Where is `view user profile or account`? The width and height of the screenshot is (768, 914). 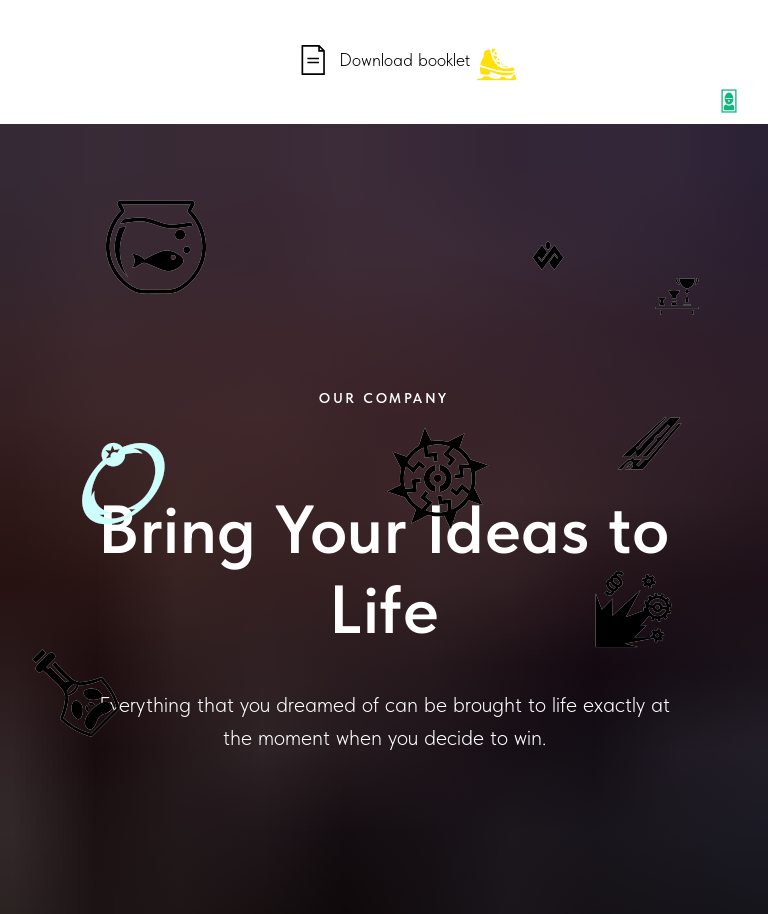 view user profile or account is located at coordinates (729, 101).